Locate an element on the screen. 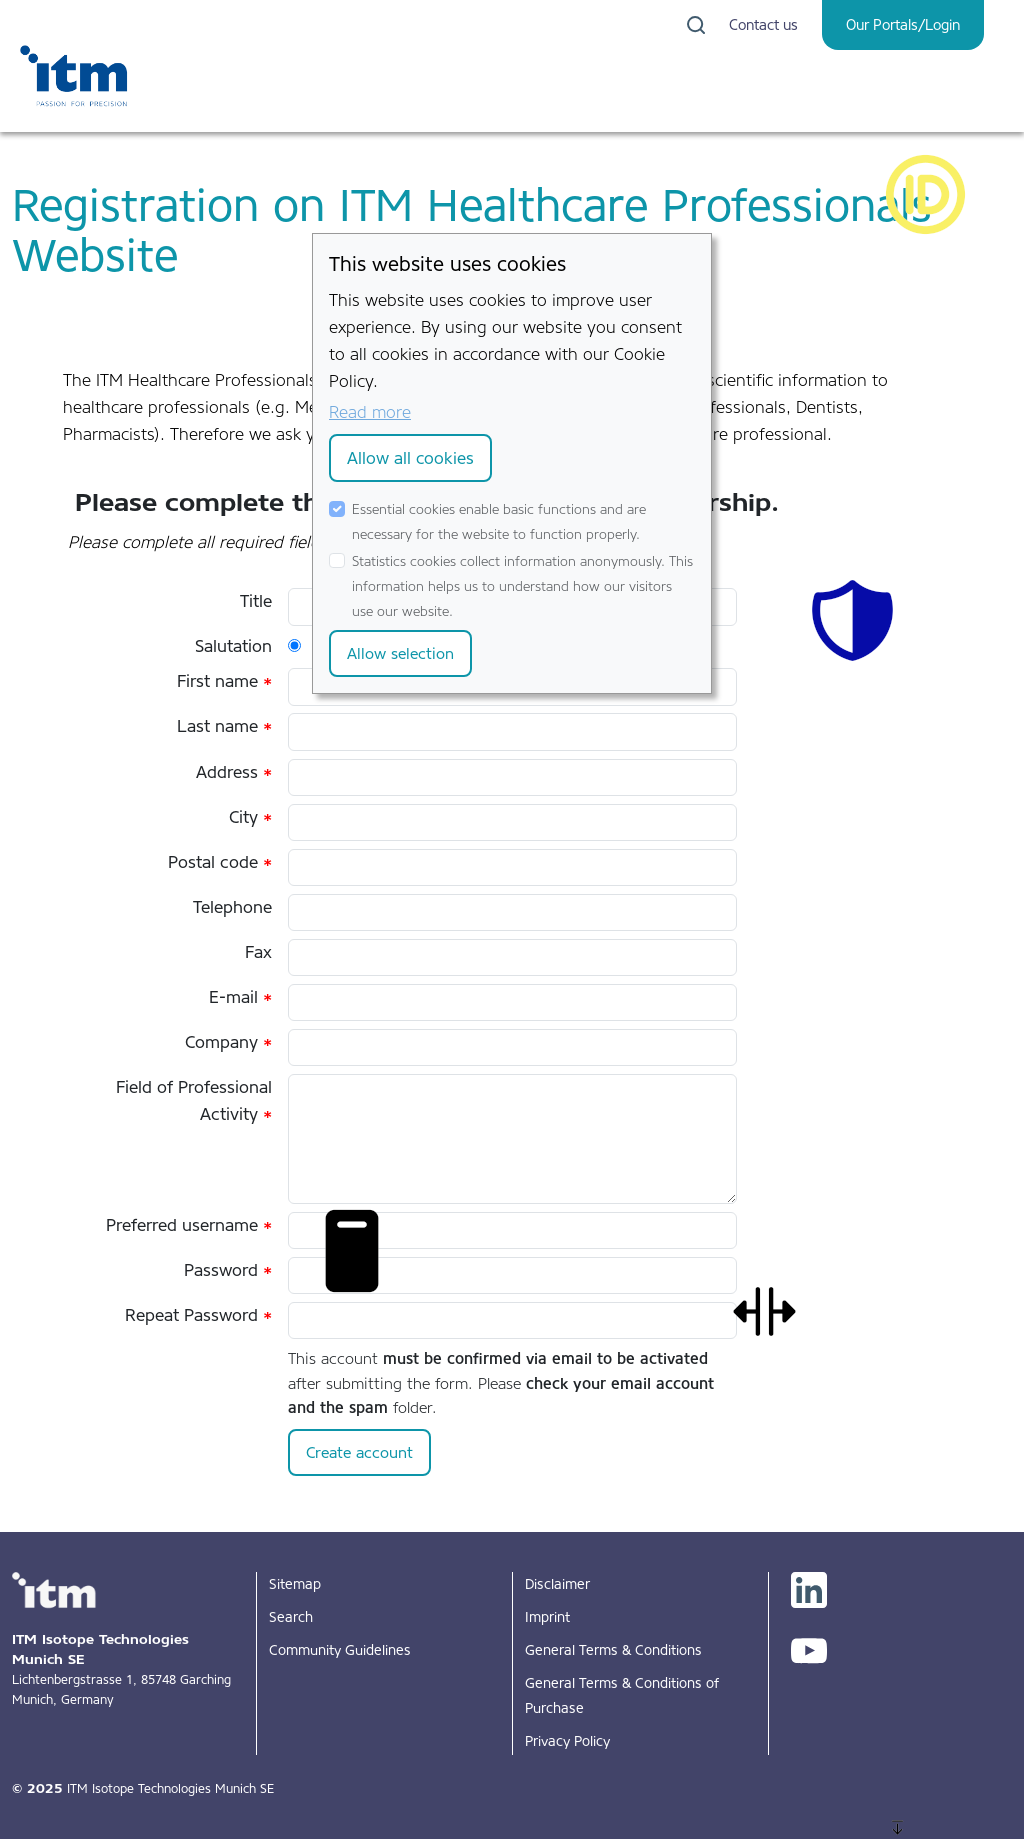  mobile device with speaker enabled is located at coordinates (352, 1251).